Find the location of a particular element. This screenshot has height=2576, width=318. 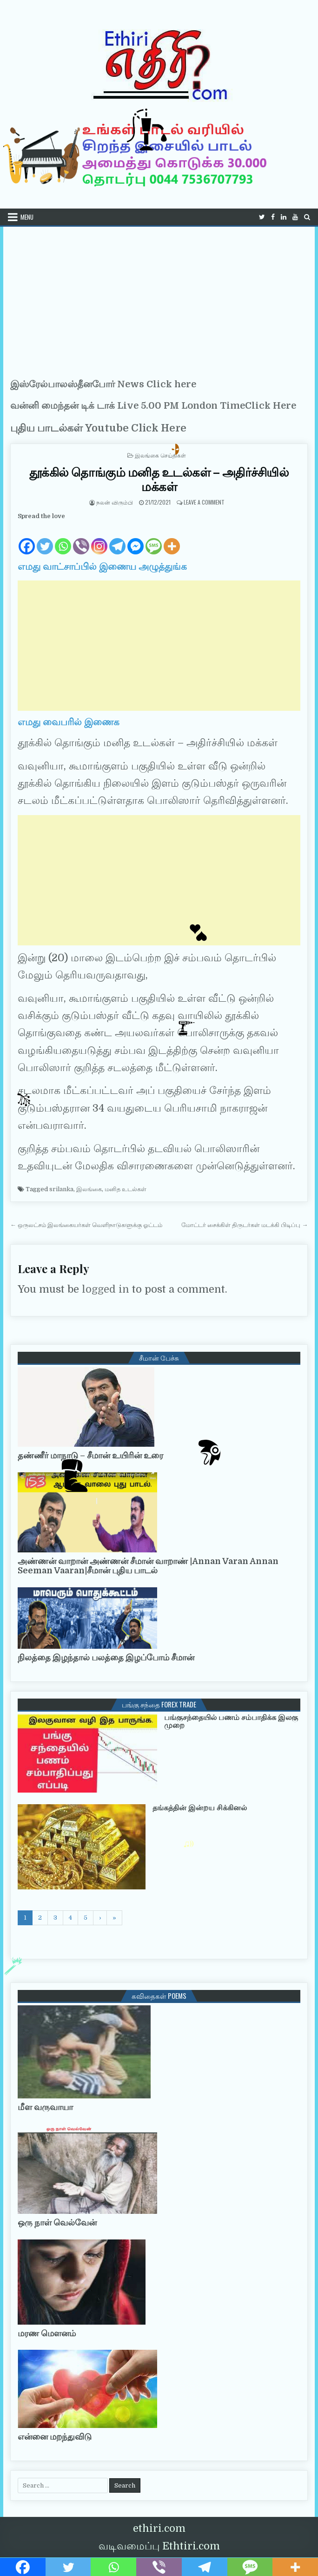

select the phrygian cap headgear item is located at coordinates (209, 1452).